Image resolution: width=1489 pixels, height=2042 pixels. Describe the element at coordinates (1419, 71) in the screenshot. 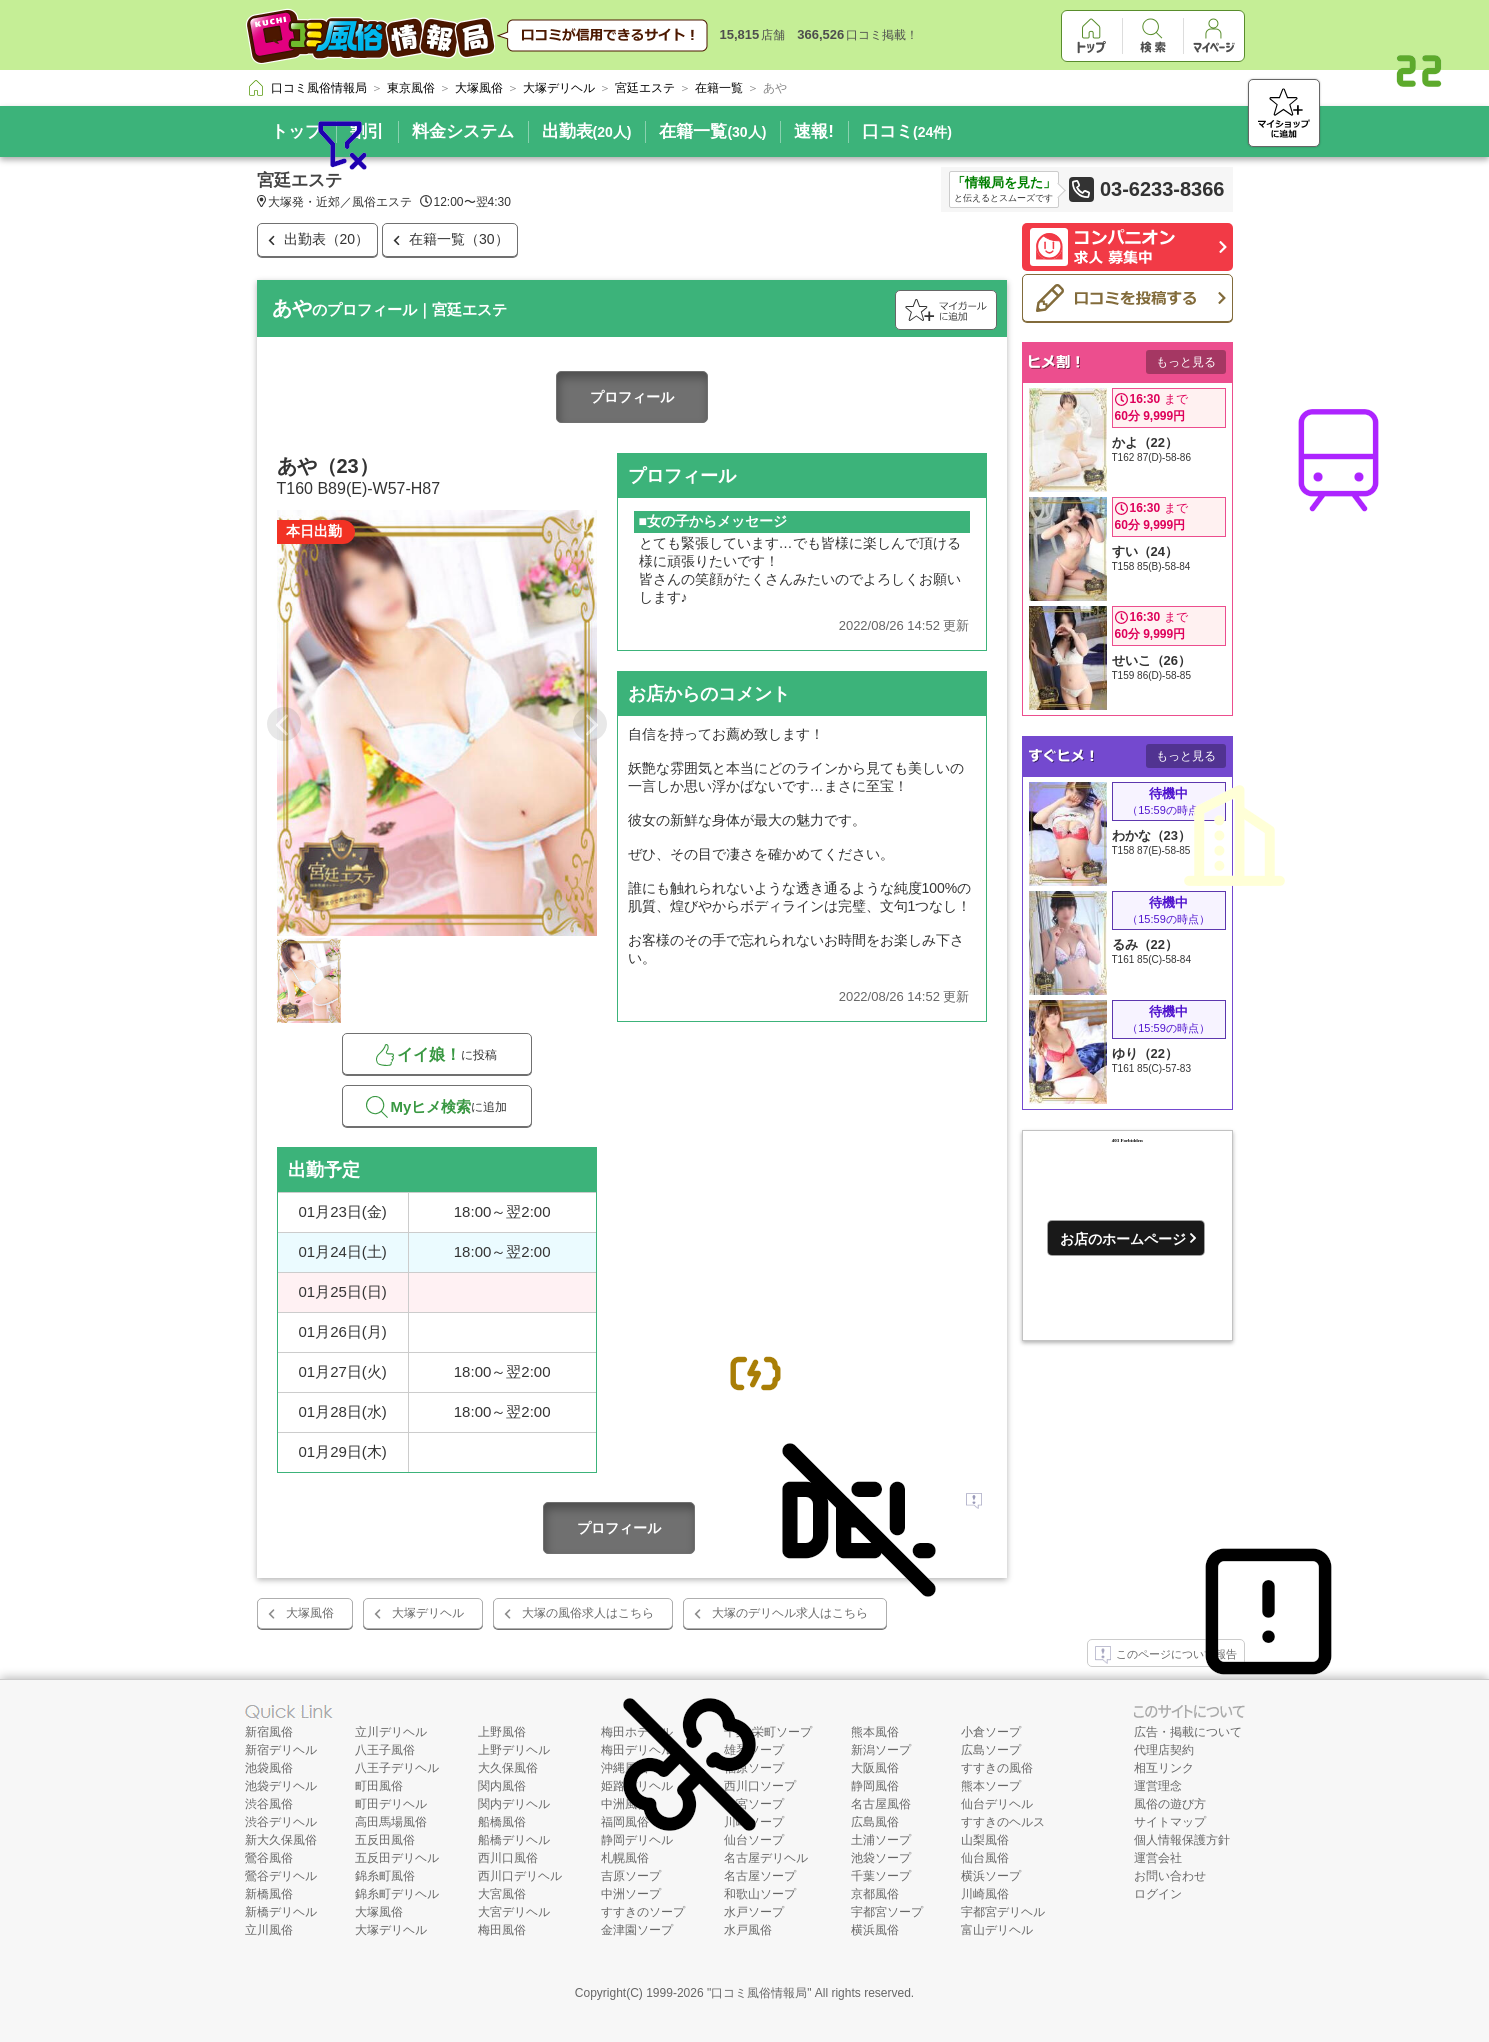

I see `indicates item number 22 in a list or sequence` at that location.